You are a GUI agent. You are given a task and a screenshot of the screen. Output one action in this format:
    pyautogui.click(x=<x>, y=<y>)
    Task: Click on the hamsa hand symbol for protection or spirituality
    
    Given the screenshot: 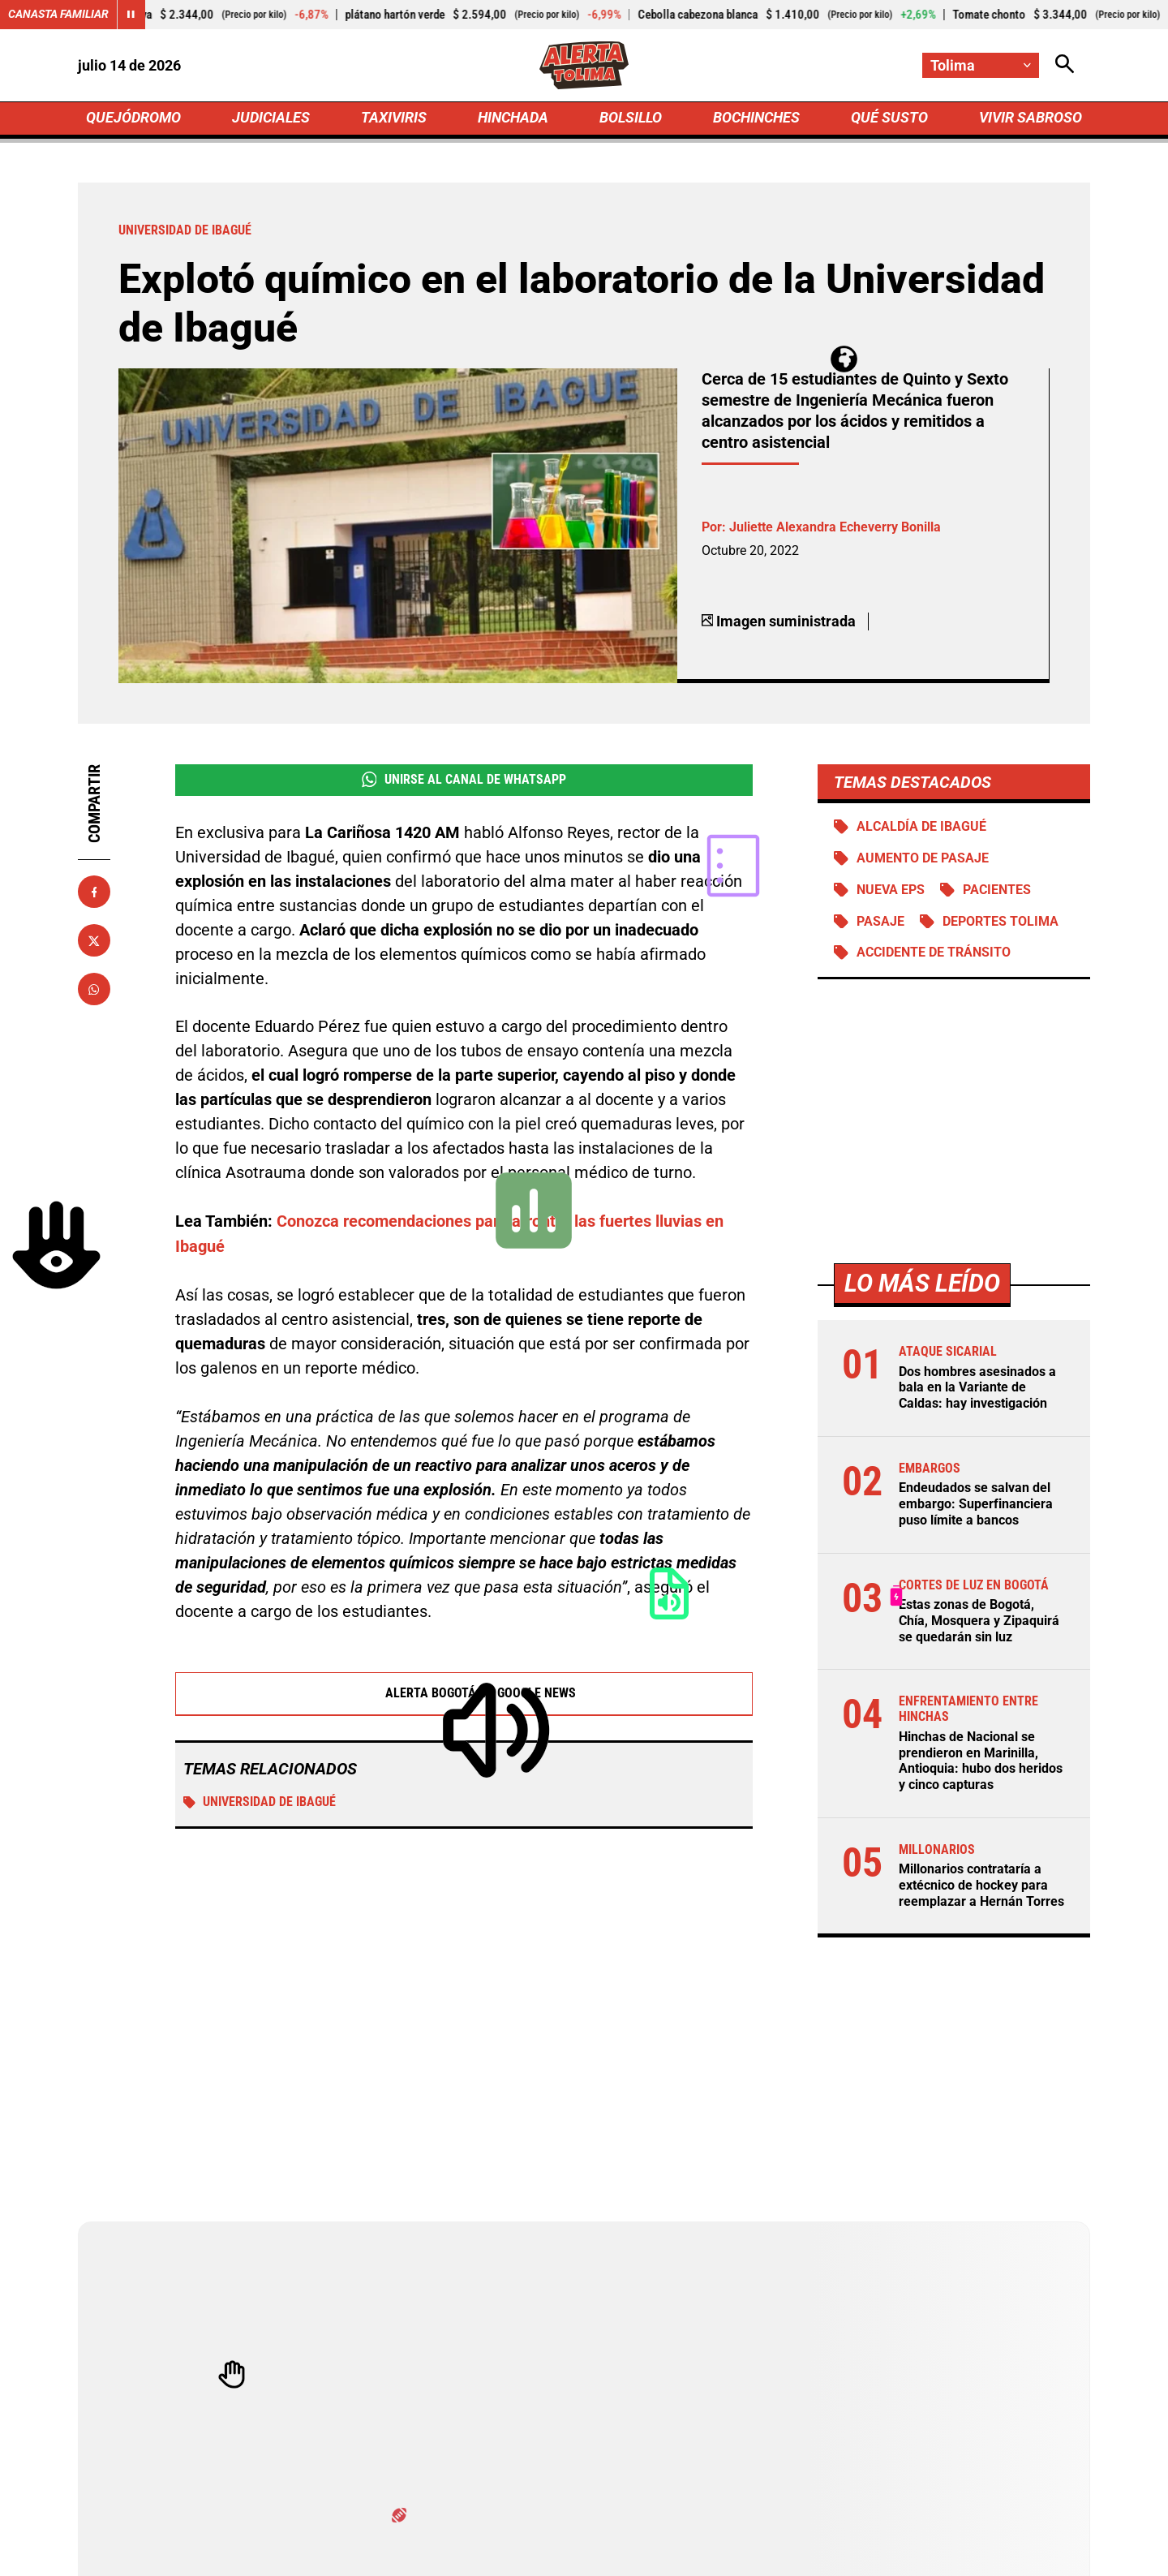 What is the action you would take?
    pyautogui.click(x=56, y=1245)
    